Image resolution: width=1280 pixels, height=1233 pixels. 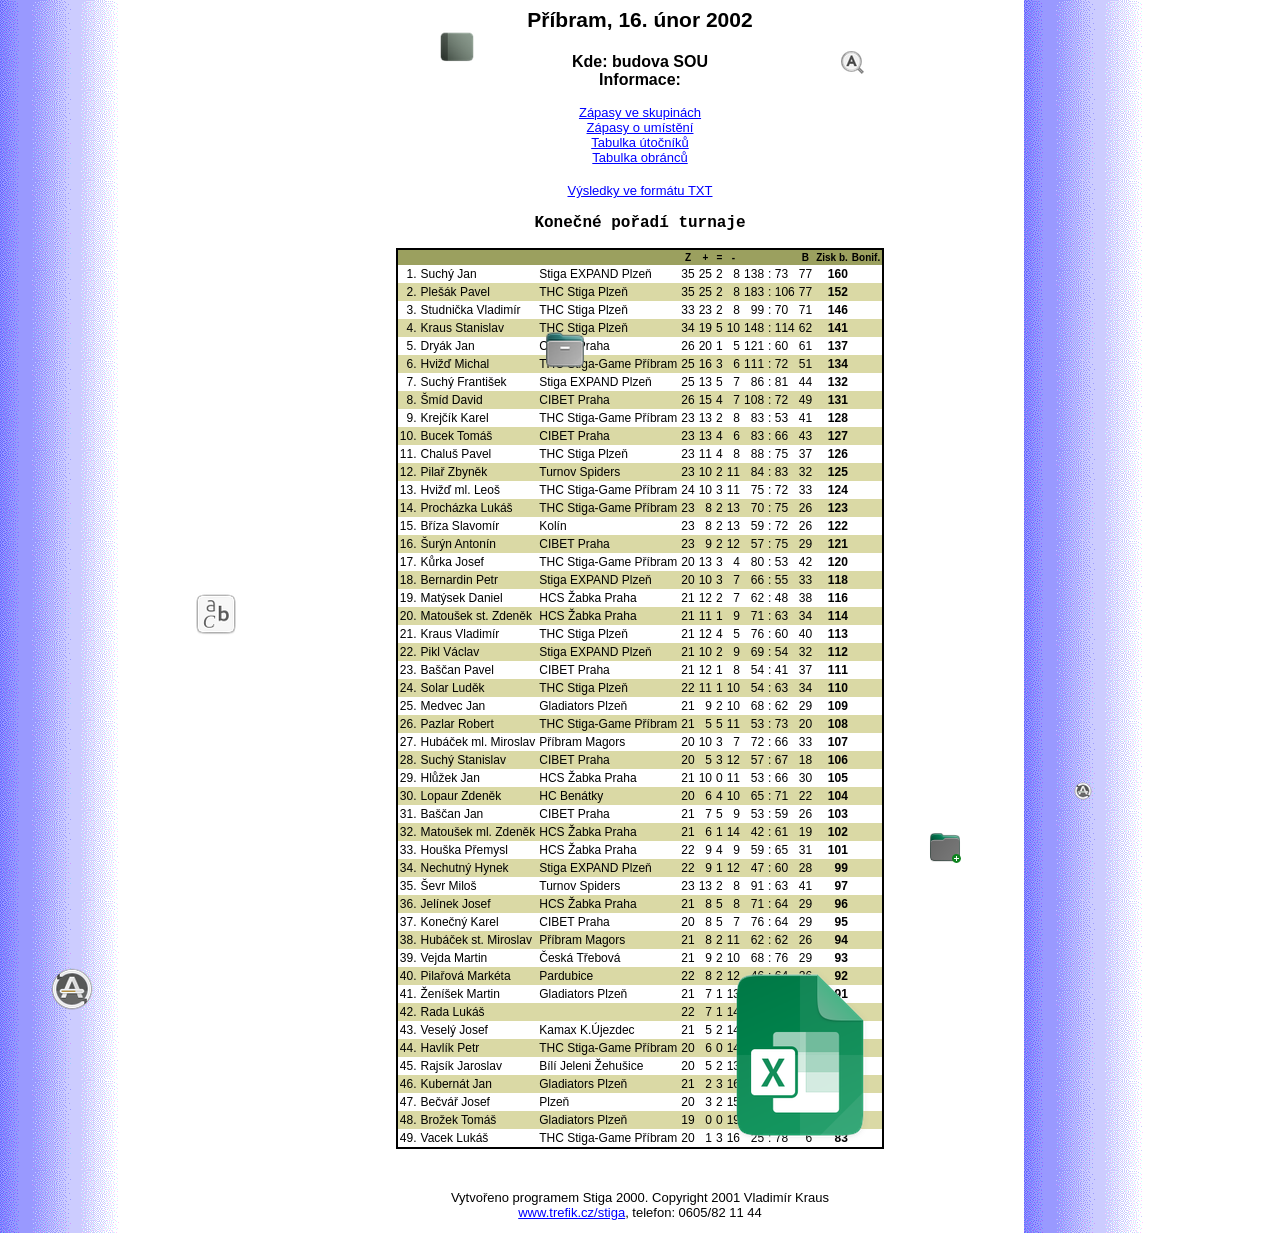 What do you see at coordinates (945, 847) in the screenshot?
I see `create a new folder` at bounding box center [945, 847].